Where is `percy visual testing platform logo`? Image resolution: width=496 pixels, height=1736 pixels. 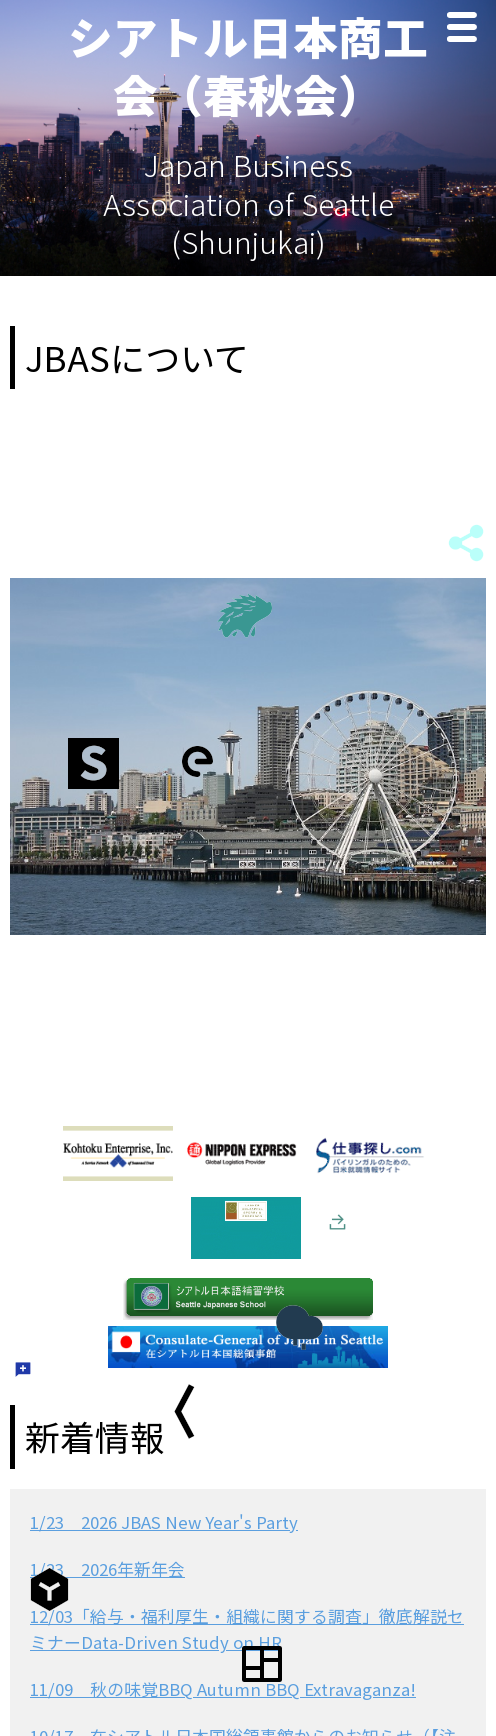 percy visual testing platform logo is located at coordinates (244, 615).